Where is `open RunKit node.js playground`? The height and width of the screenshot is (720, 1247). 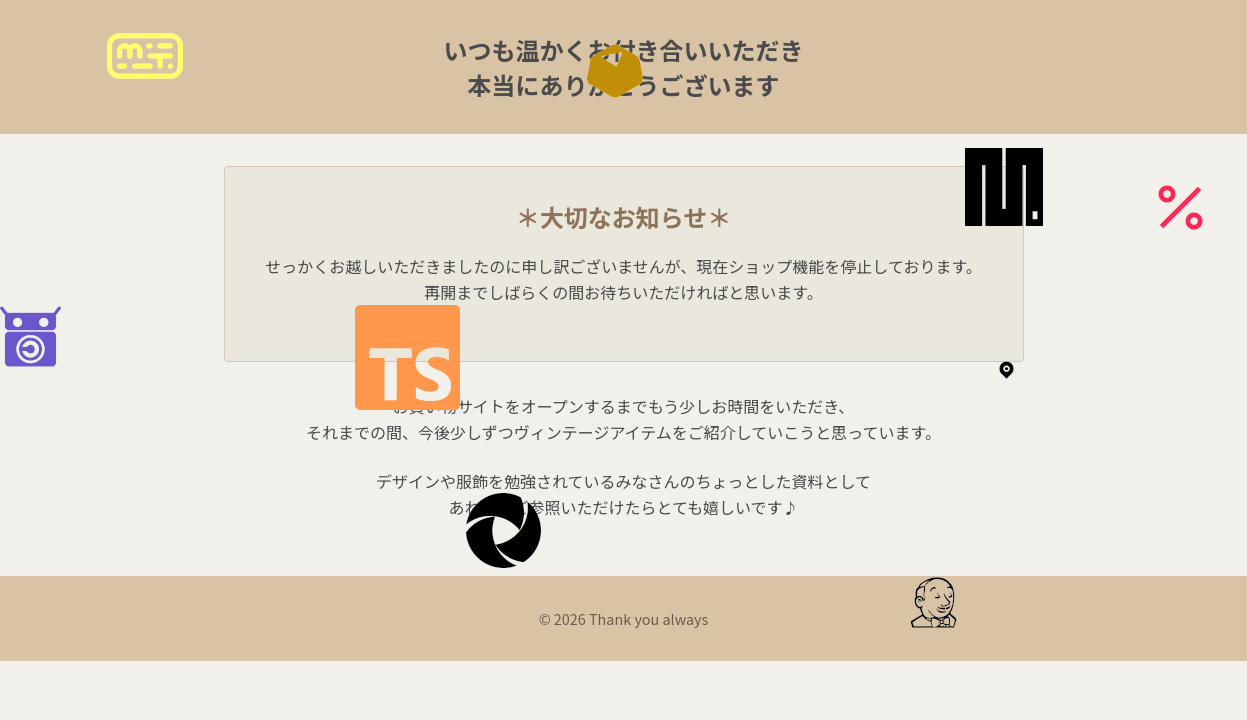
open RunKit node.js playground is located at coordinates (615, 71).